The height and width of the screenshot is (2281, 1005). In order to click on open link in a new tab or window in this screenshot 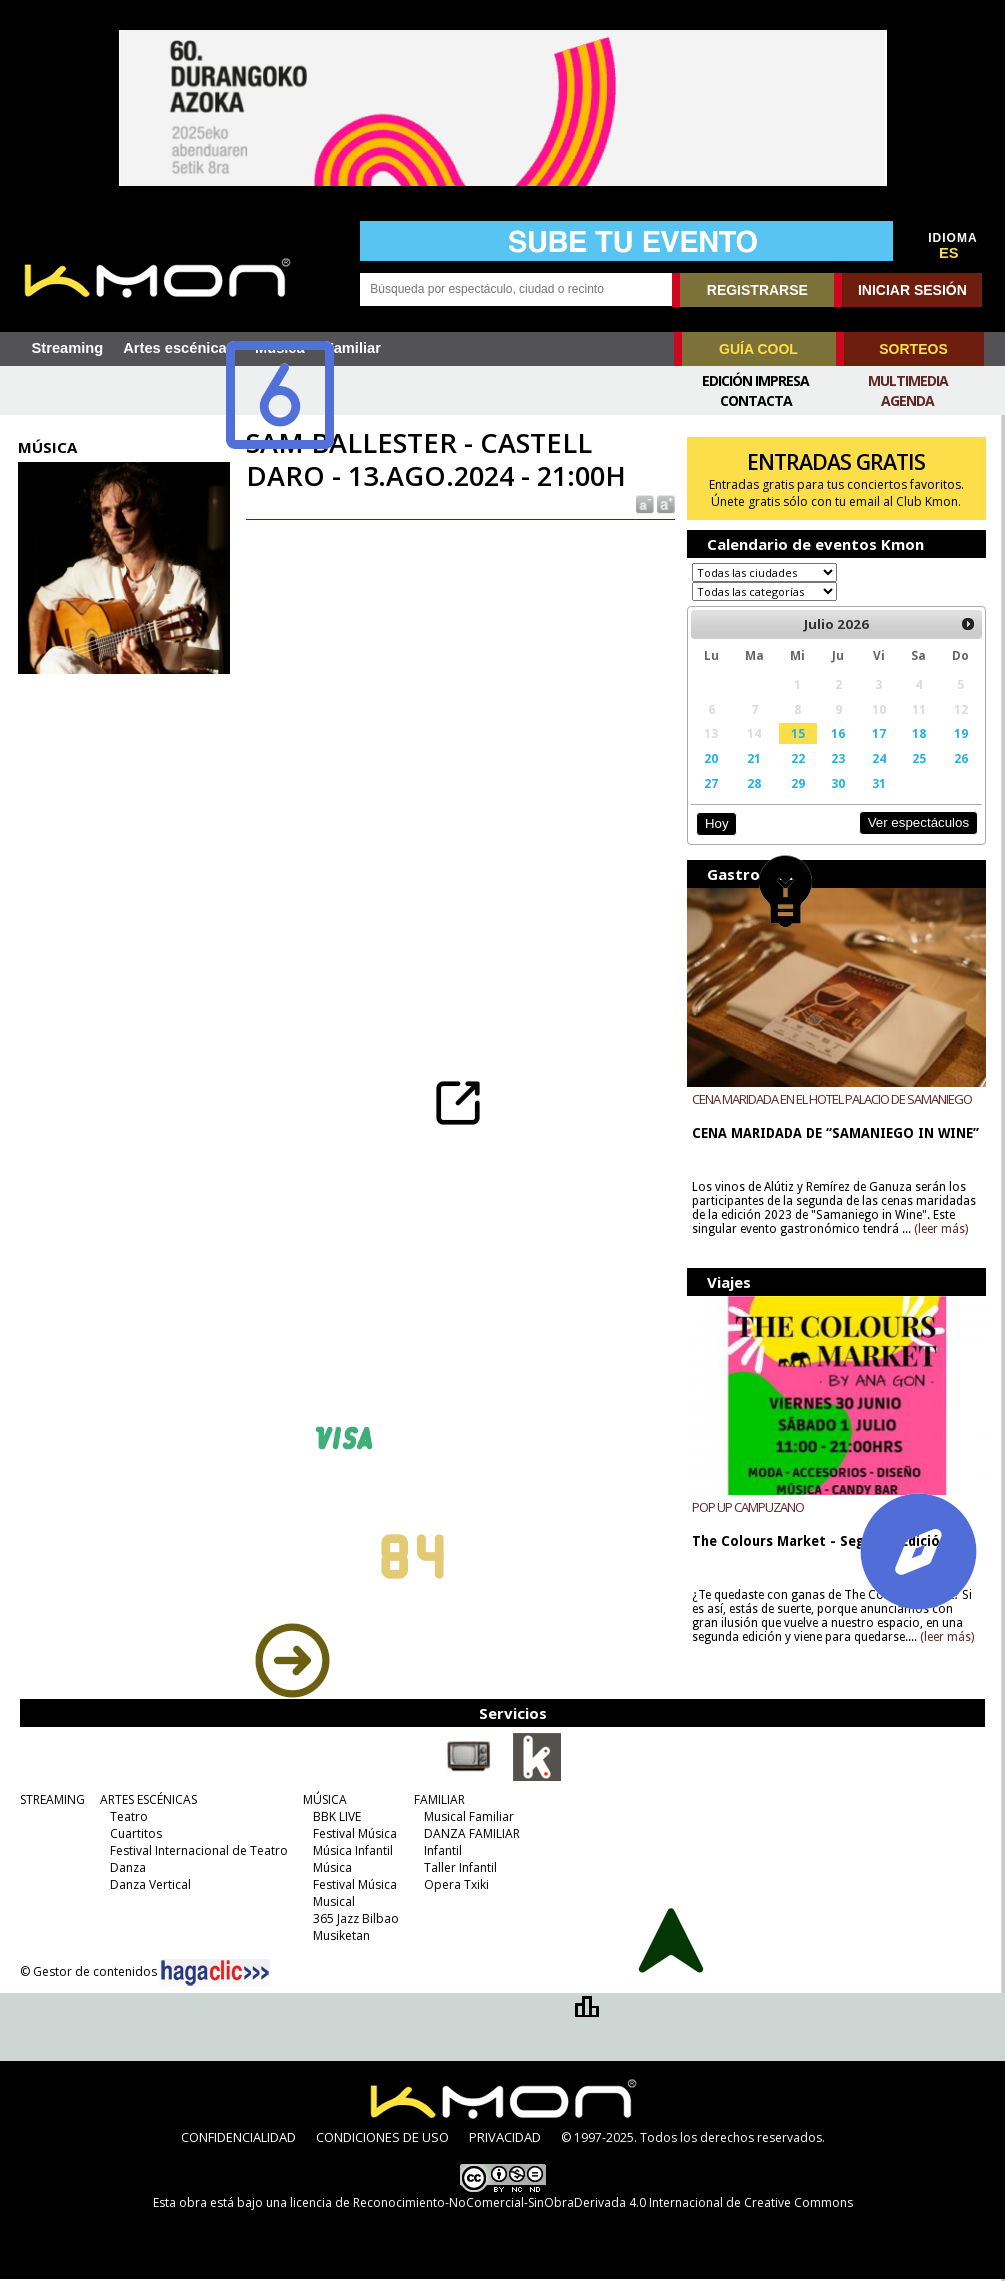, I will do `click(458, 1103)`.